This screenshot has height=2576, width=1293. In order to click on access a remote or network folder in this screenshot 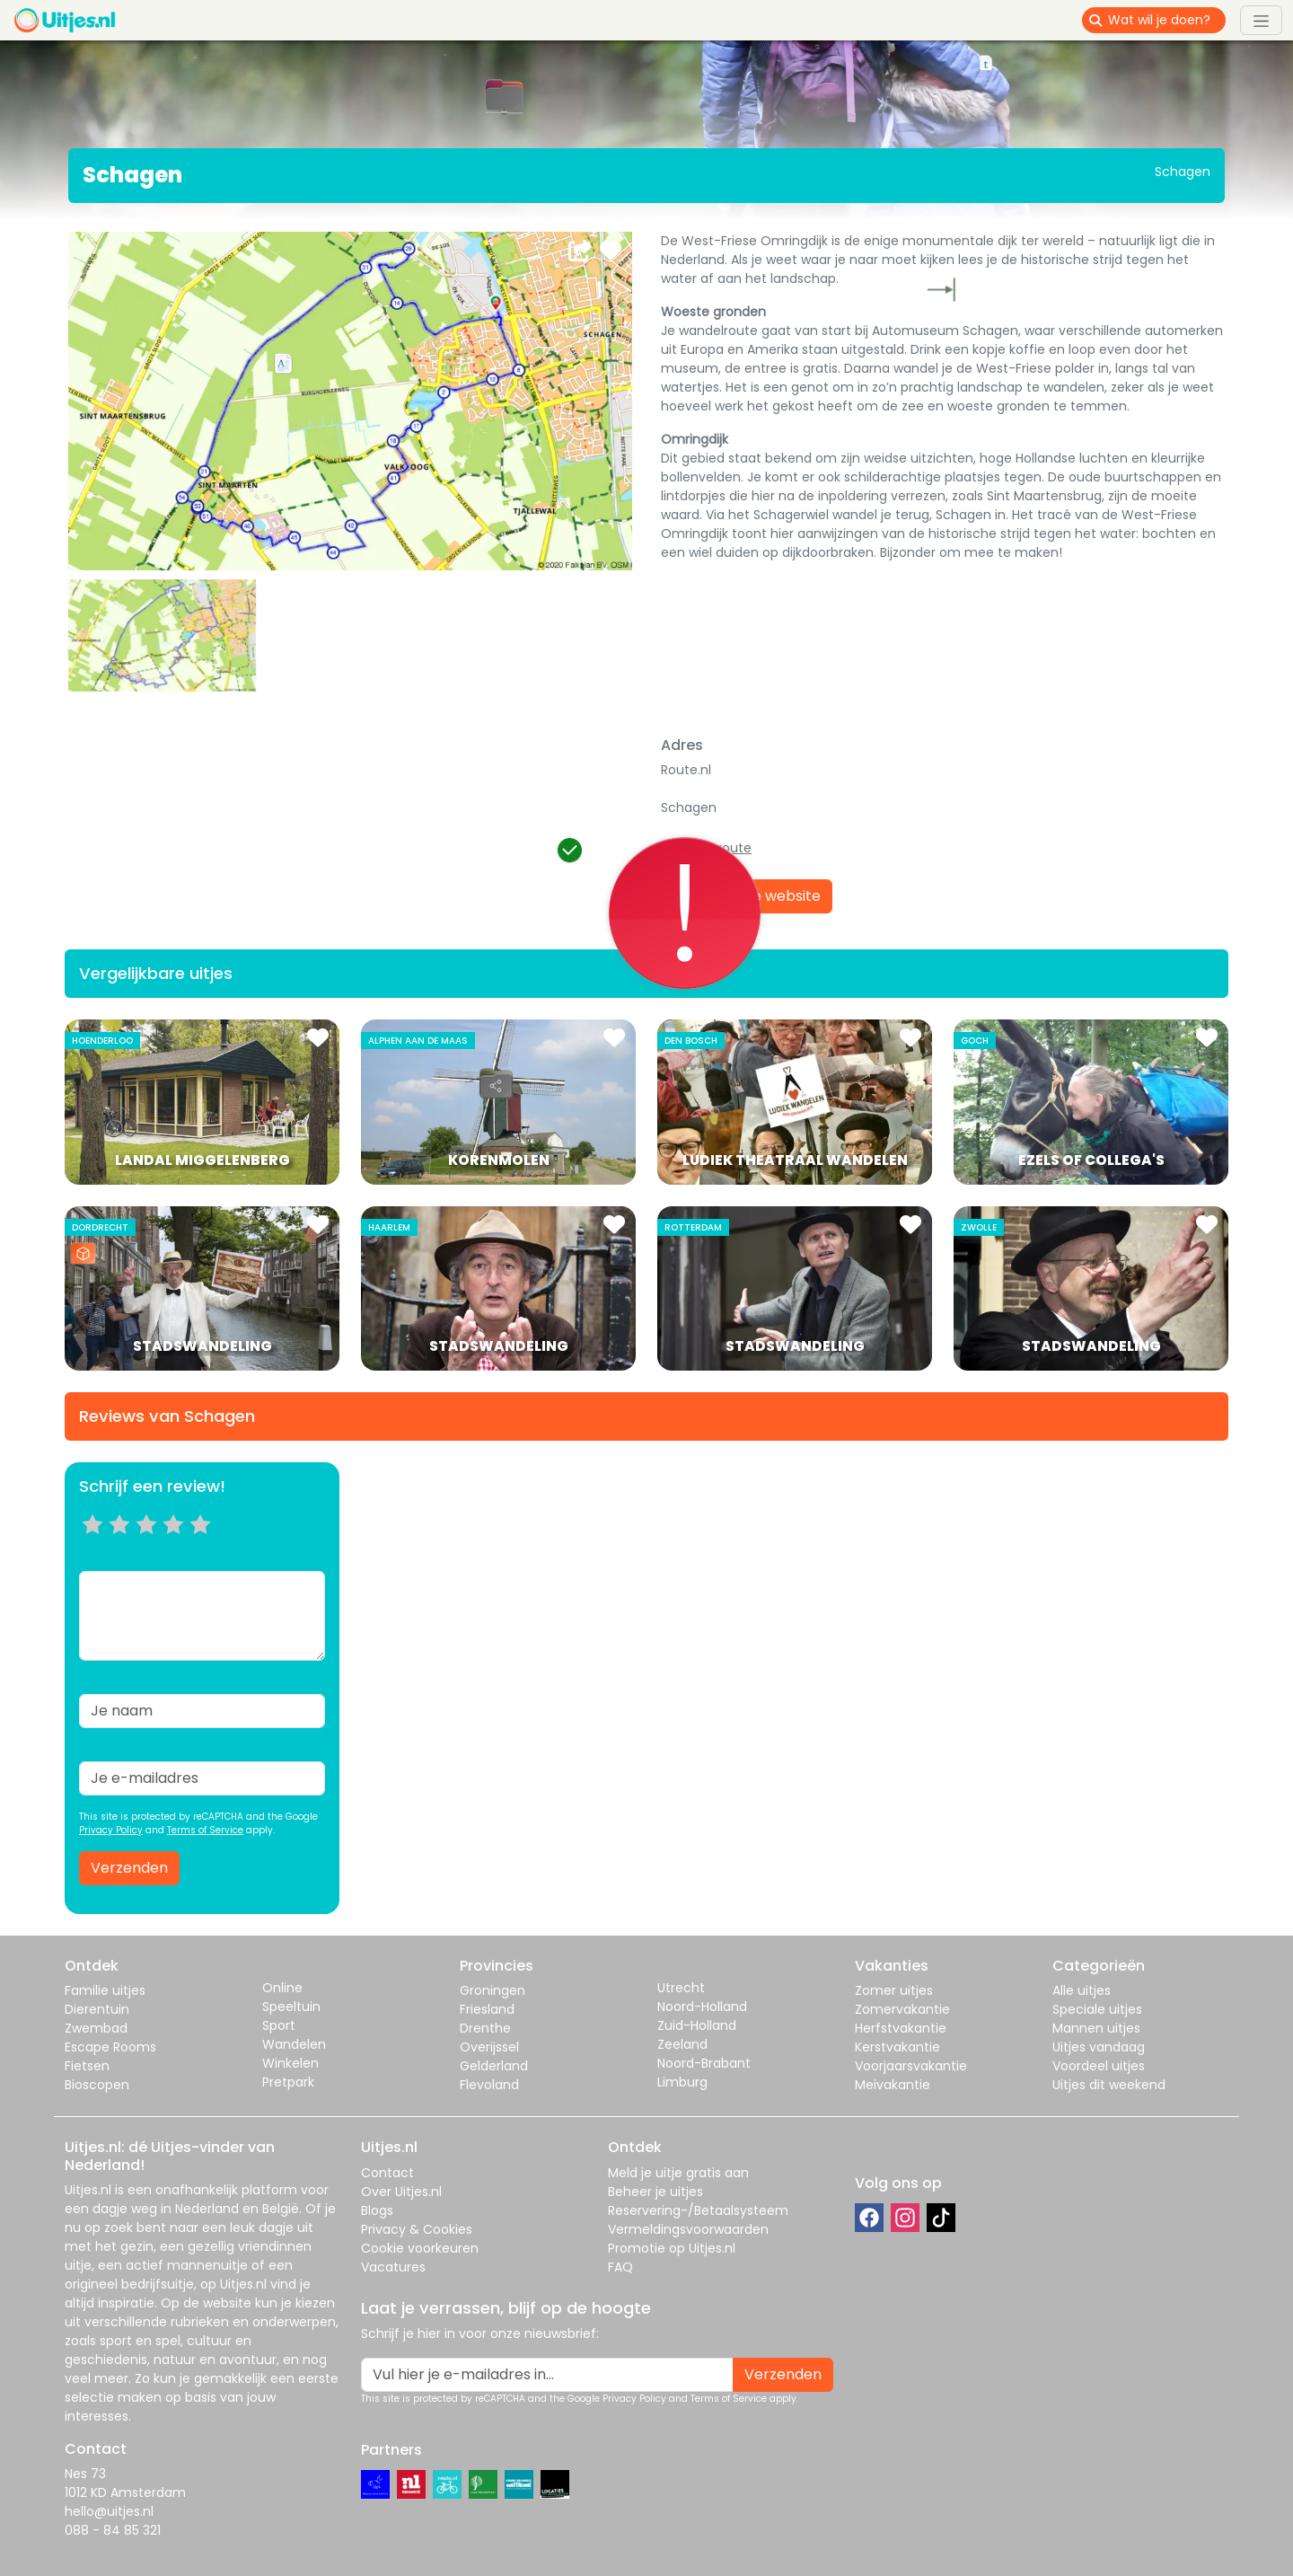, I will do `click(504, 96)`.